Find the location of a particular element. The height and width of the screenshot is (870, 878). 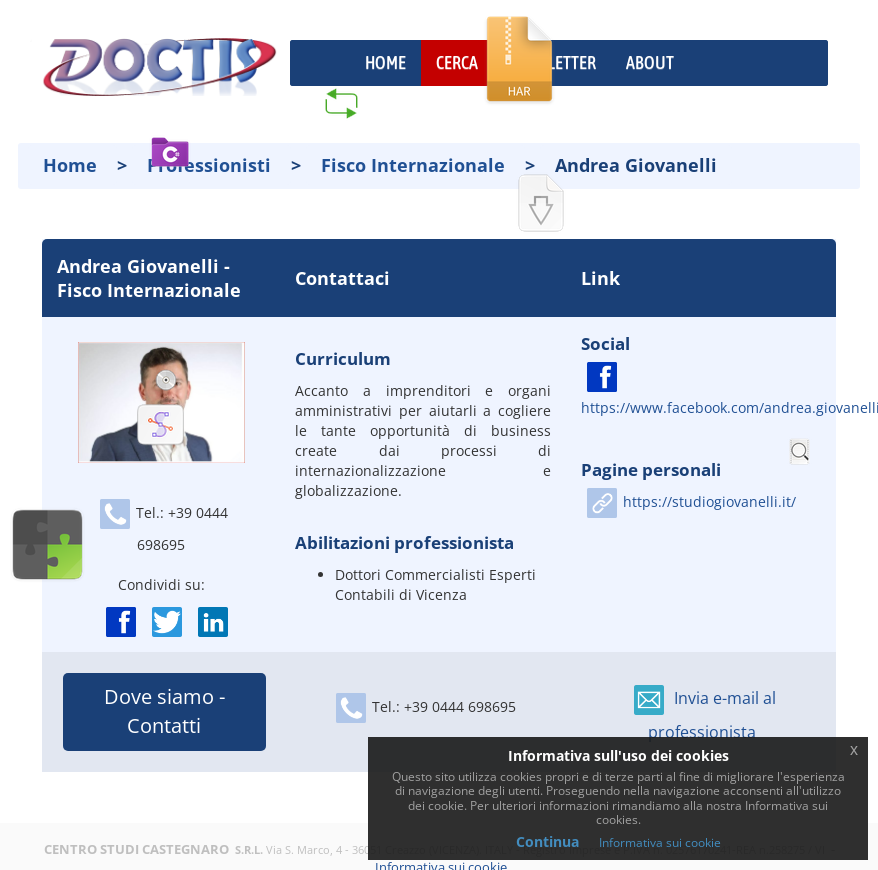

xar archive file type indicator is located at coordinates (519, 60).